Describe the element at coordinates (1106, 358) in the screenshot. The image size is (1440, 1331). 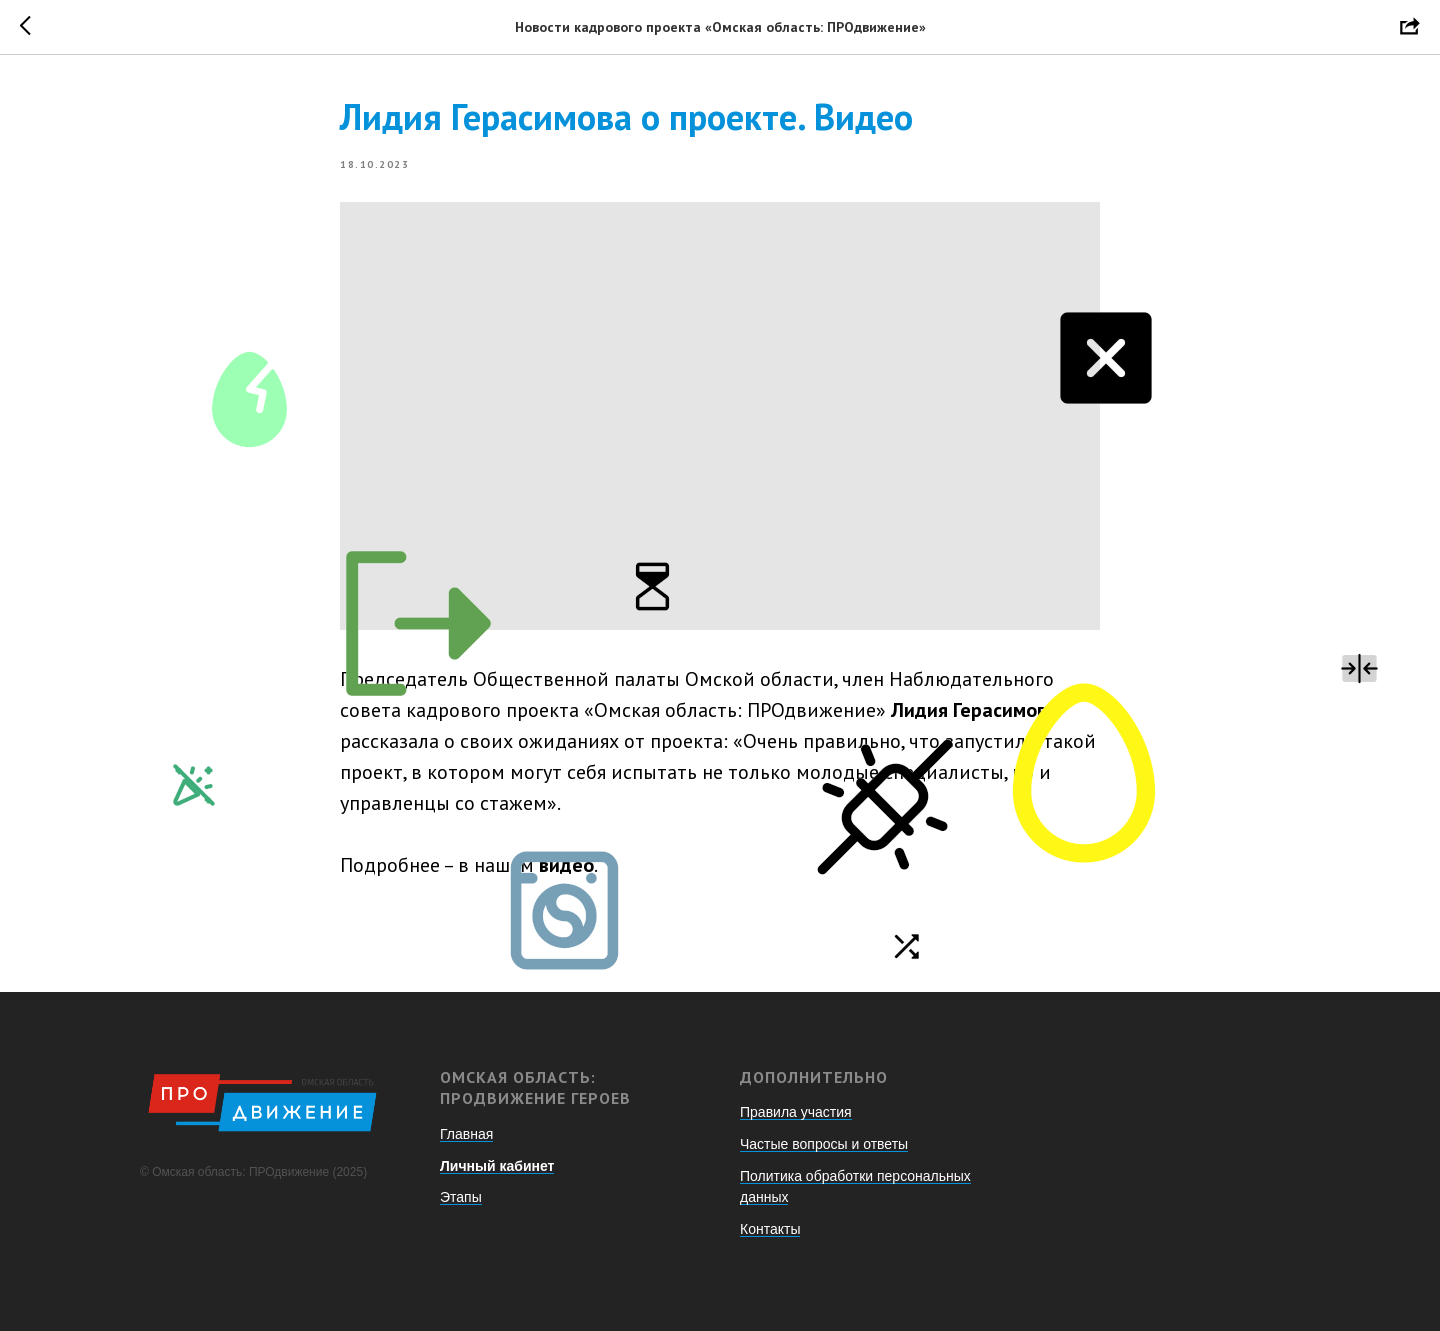
I see `close or dismiss a modal window` at that location.